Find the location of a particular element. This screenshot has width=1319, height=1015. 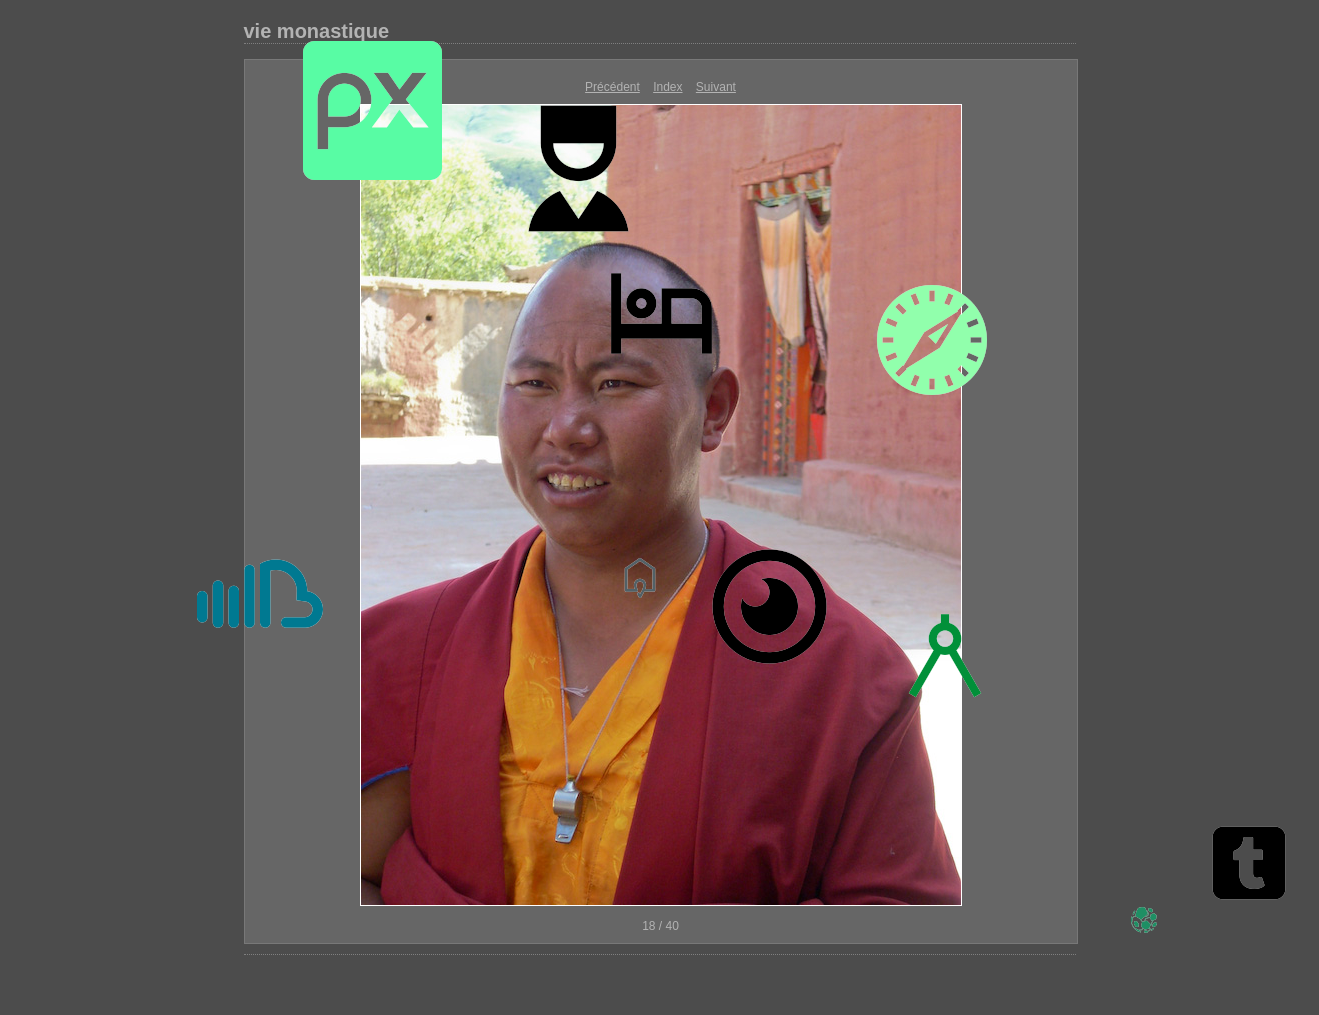

open soundcloud app is located at coordinates (260, 591).